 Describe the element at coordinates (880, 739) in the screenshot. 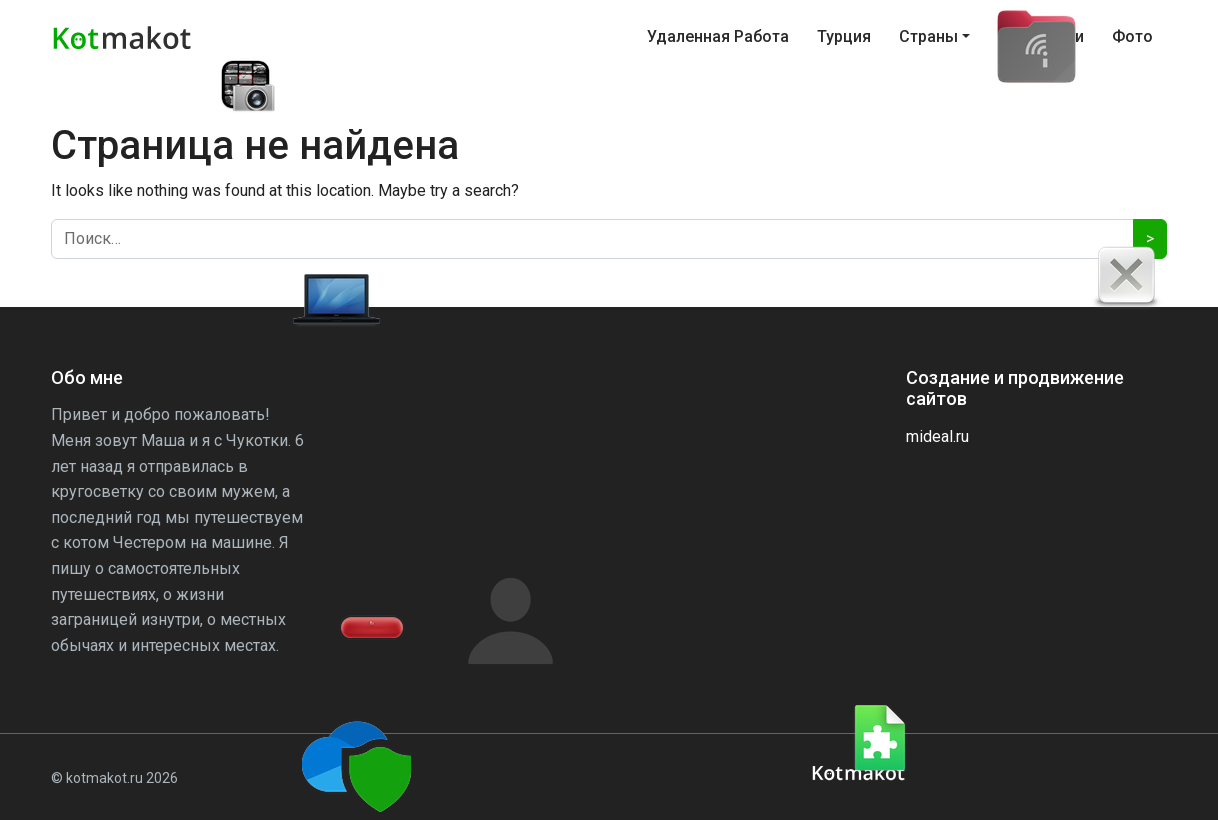

I see `an add-on or extension file type` at that location.